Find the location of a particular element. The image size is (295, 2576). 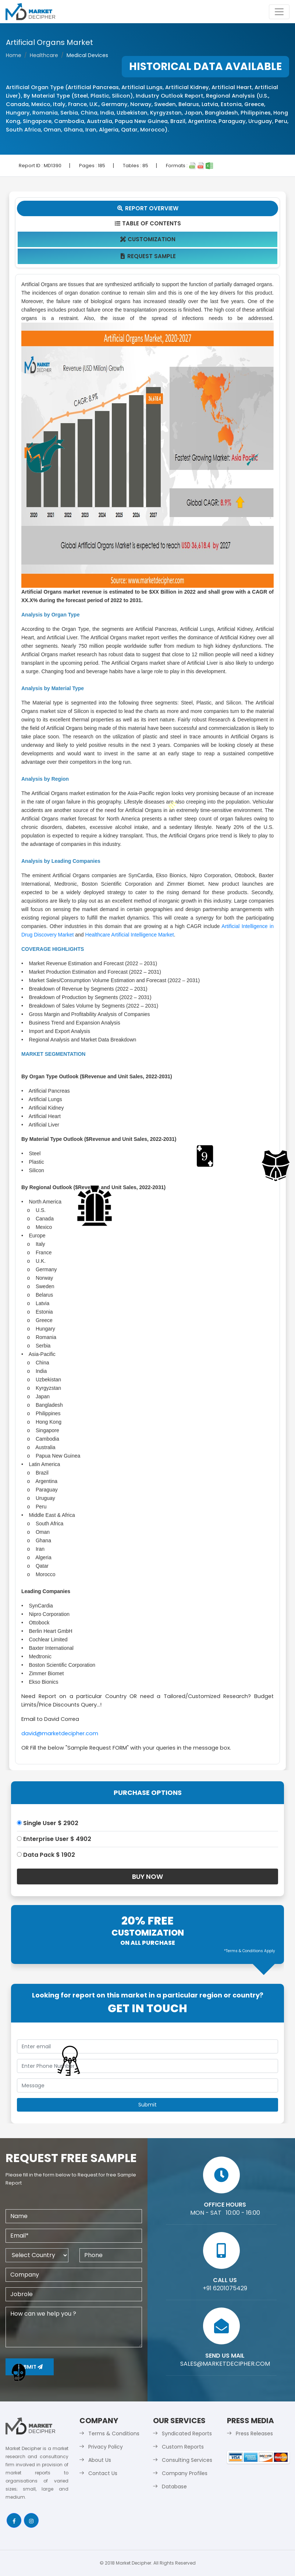

nine of clubs playing card is located at coordinates (205, 1156).